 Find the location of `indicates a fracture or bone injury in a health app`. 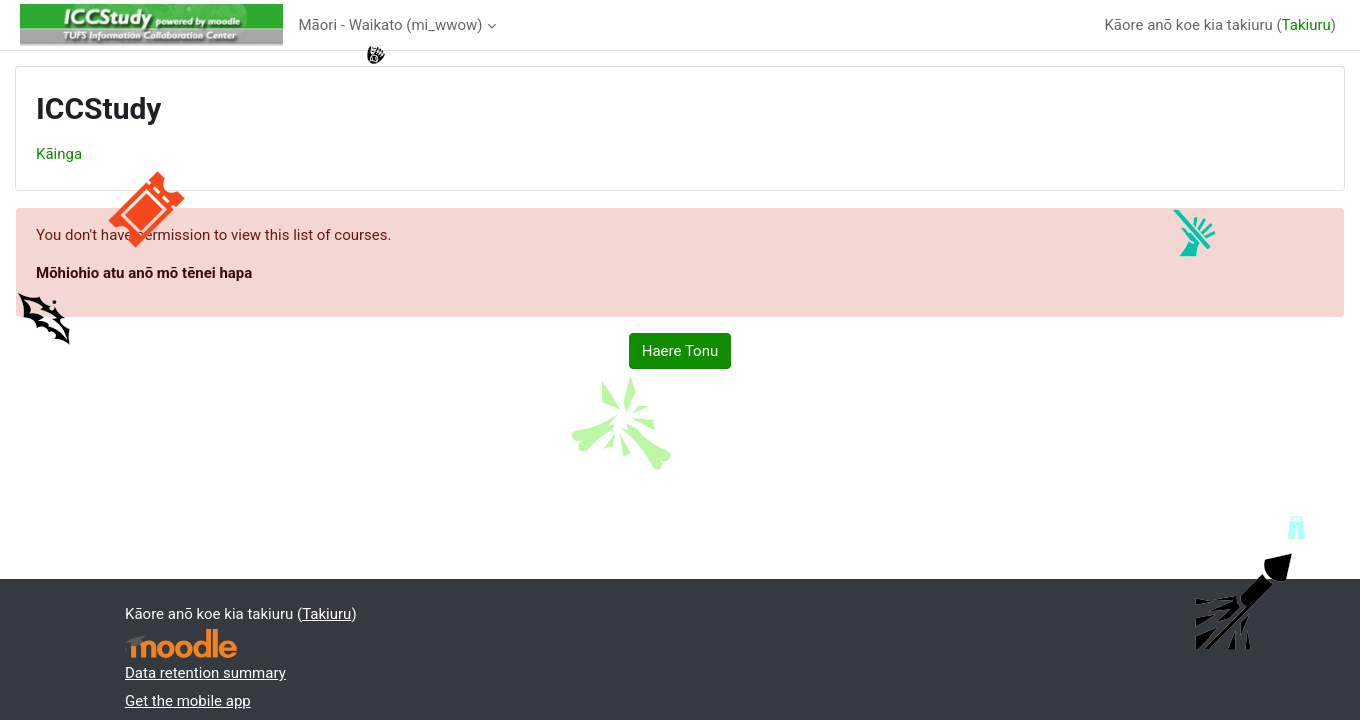

indicates a fracture or bone injury in a health app is located at coordinates (621, 423).